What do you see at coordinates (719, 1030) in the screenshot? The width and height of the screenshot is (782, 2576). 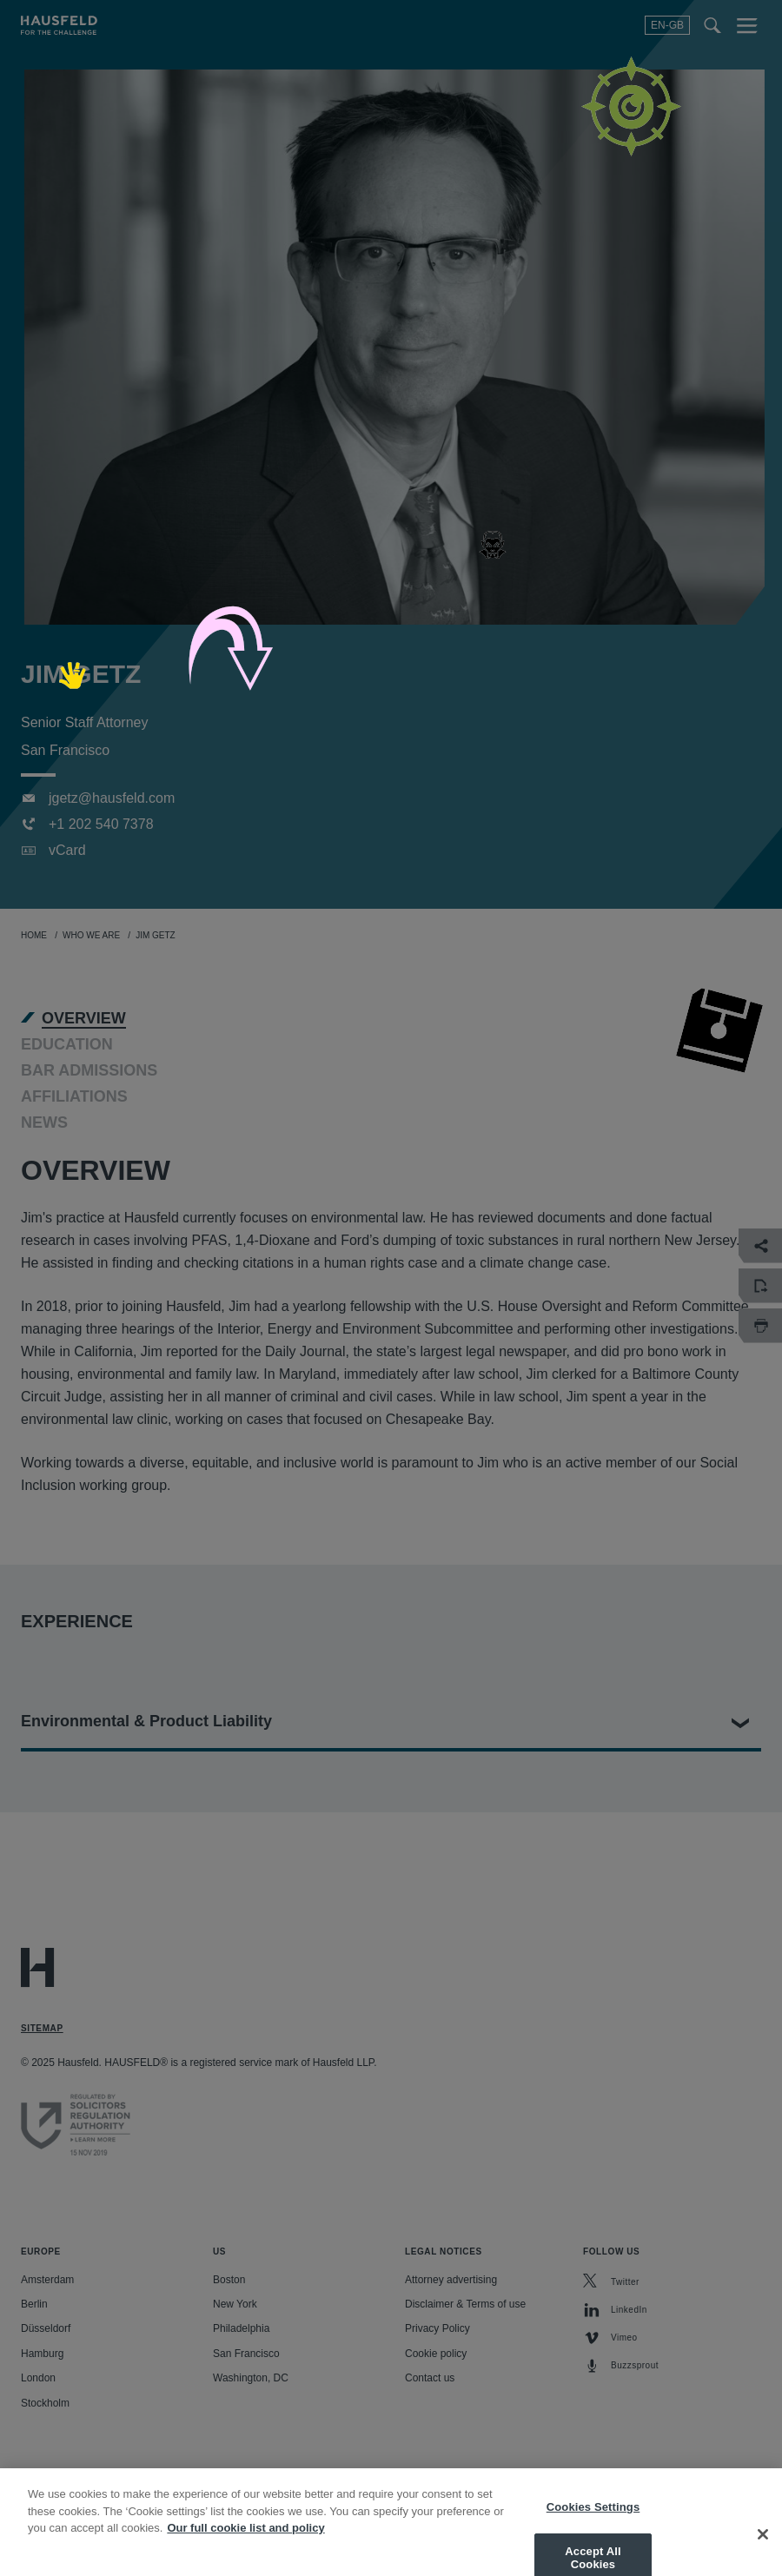 I see `save your current progress` at bounding box center [719, 1030].